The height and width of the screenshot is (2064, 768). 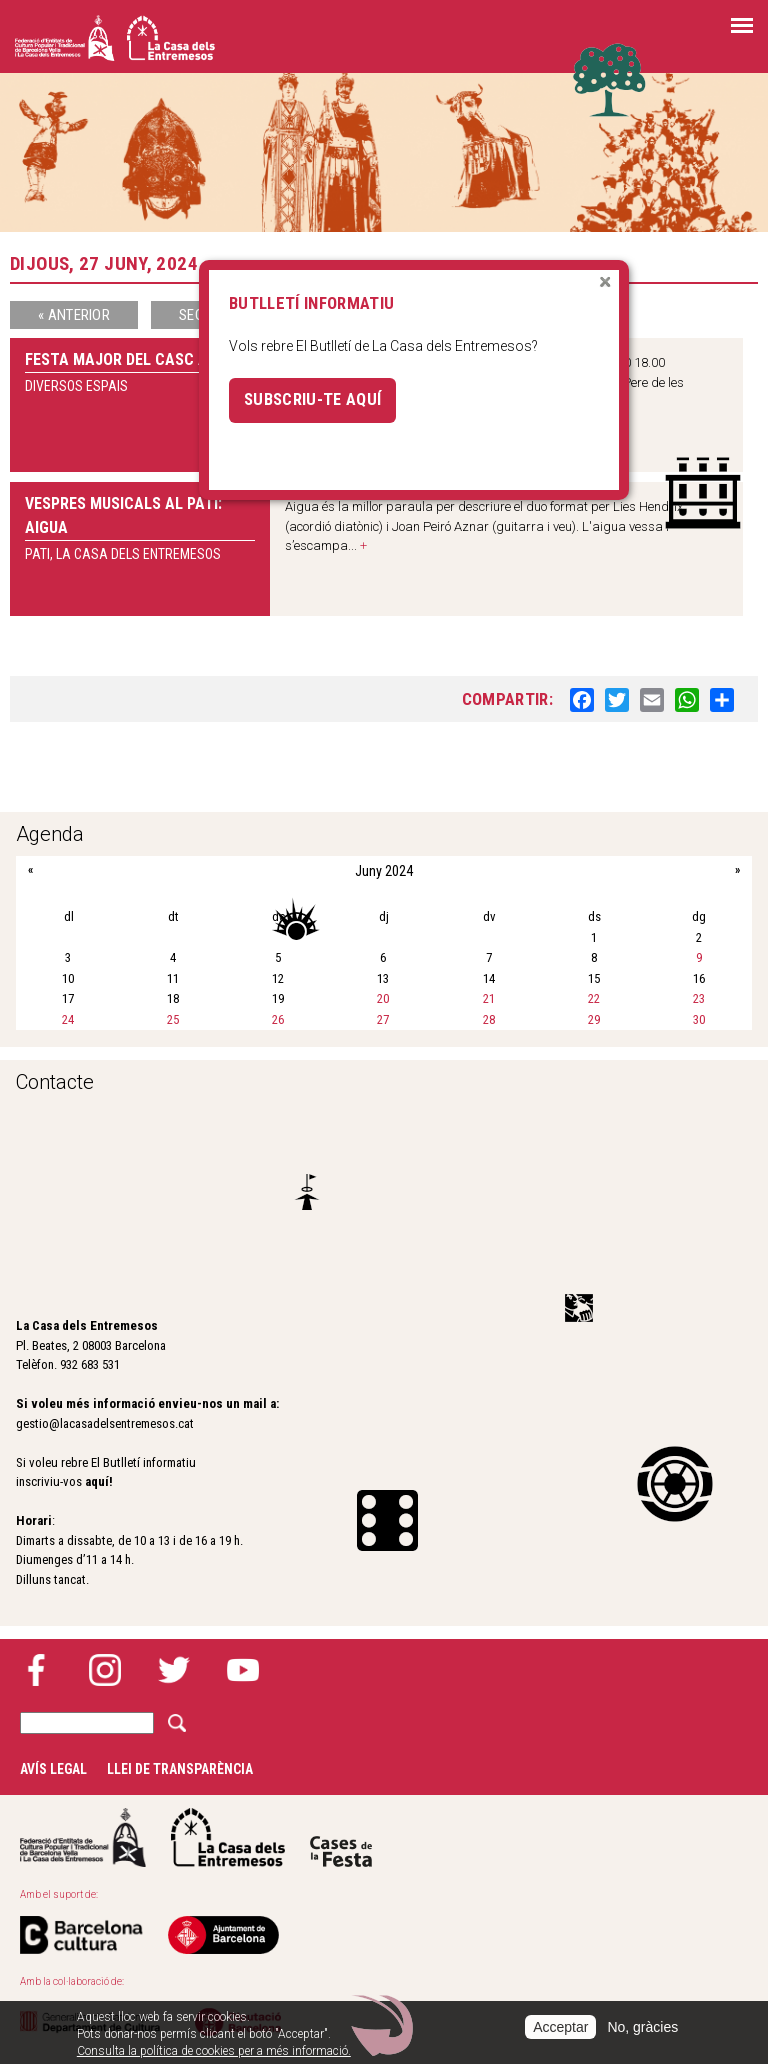 What do you see at coordinates (579, 1308) in the screenshot?
I see `initiate a persuasion or negotiation action` at bounding box center [579, 1308].